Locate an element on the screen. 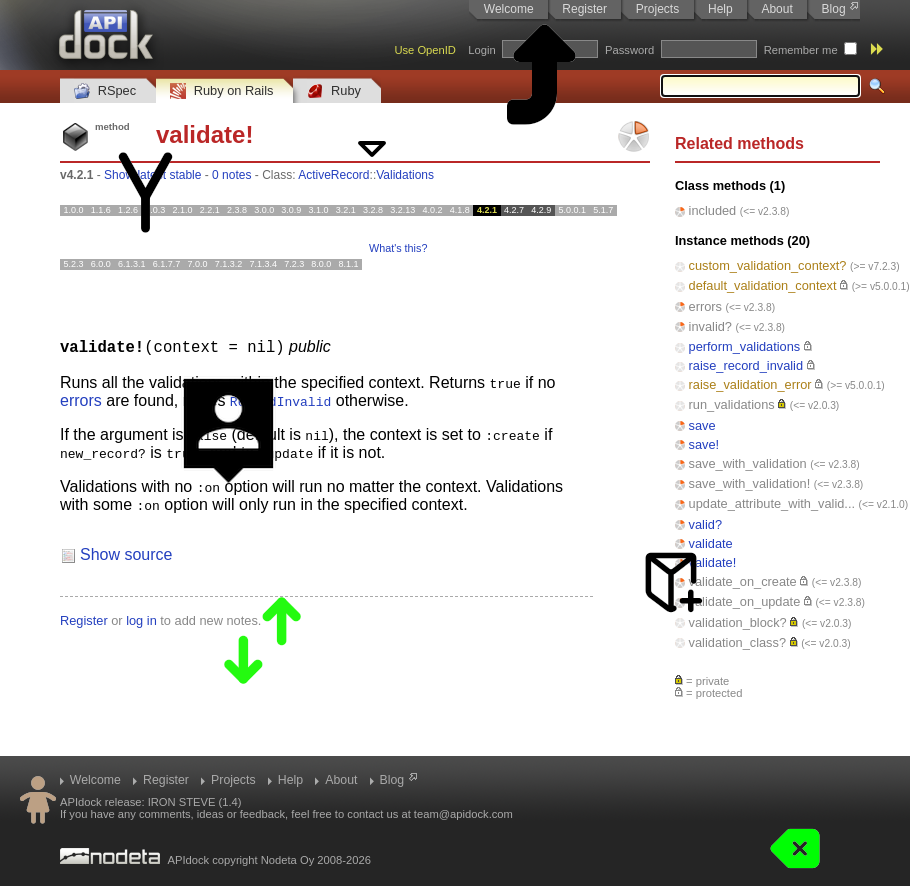 The width and height of the screenshot is (910, 886). indicates women's restroom or facilities is located at coordinates (38, 801).